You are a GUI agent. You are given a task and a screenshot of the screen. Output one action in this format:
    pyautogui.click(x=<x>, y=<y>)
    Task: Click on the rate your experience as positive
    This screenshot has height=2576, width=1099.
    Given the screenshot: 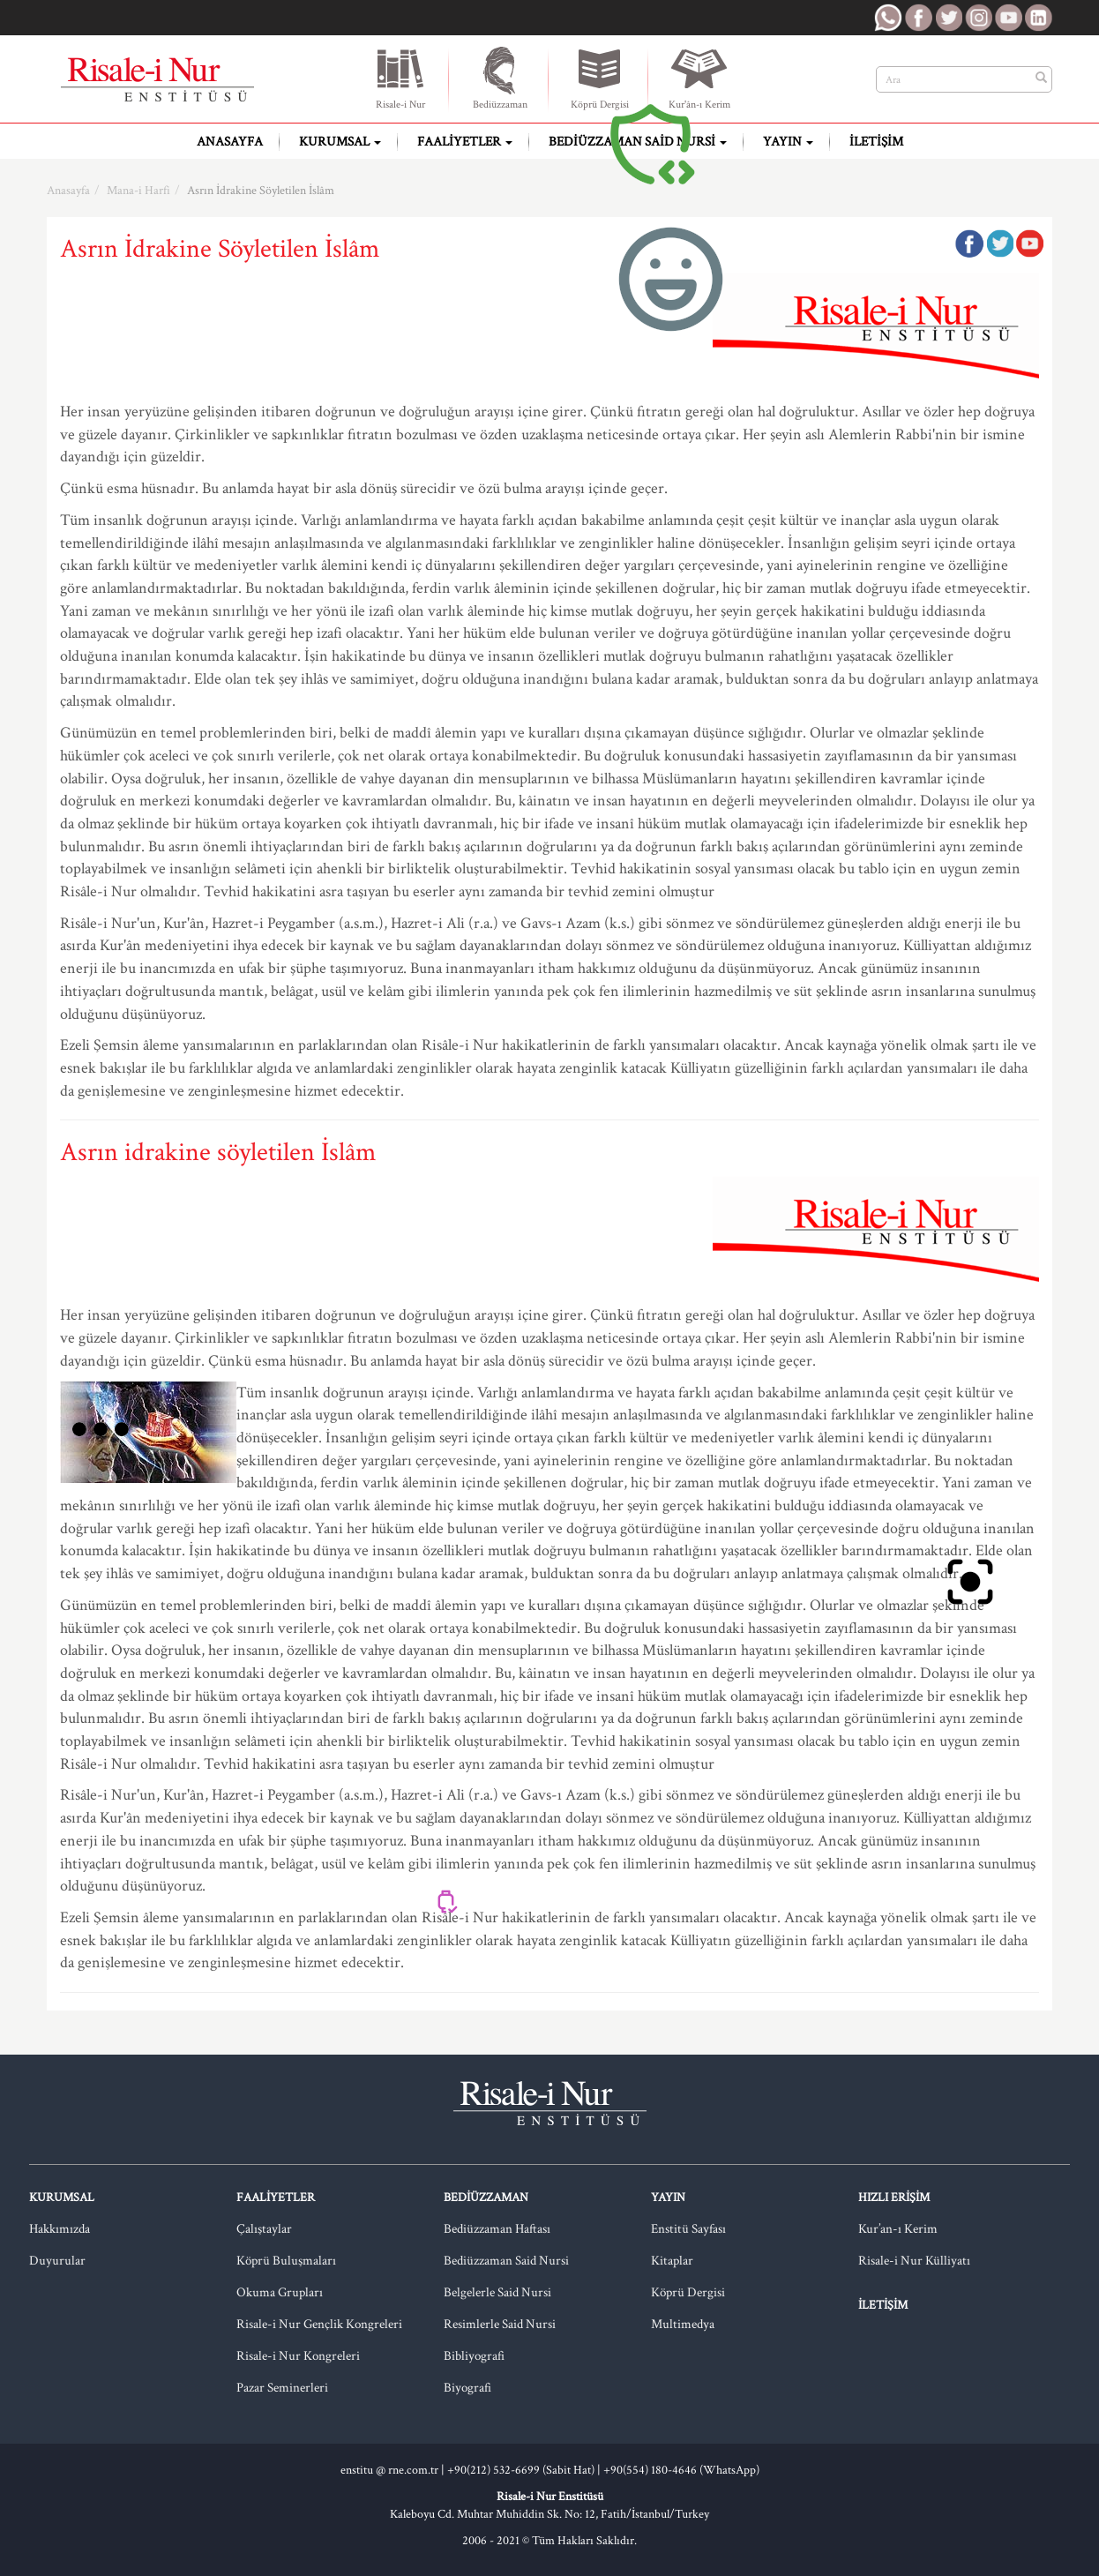 What is the action you would take?
    pyautogui.click(x=670, y=279)
    